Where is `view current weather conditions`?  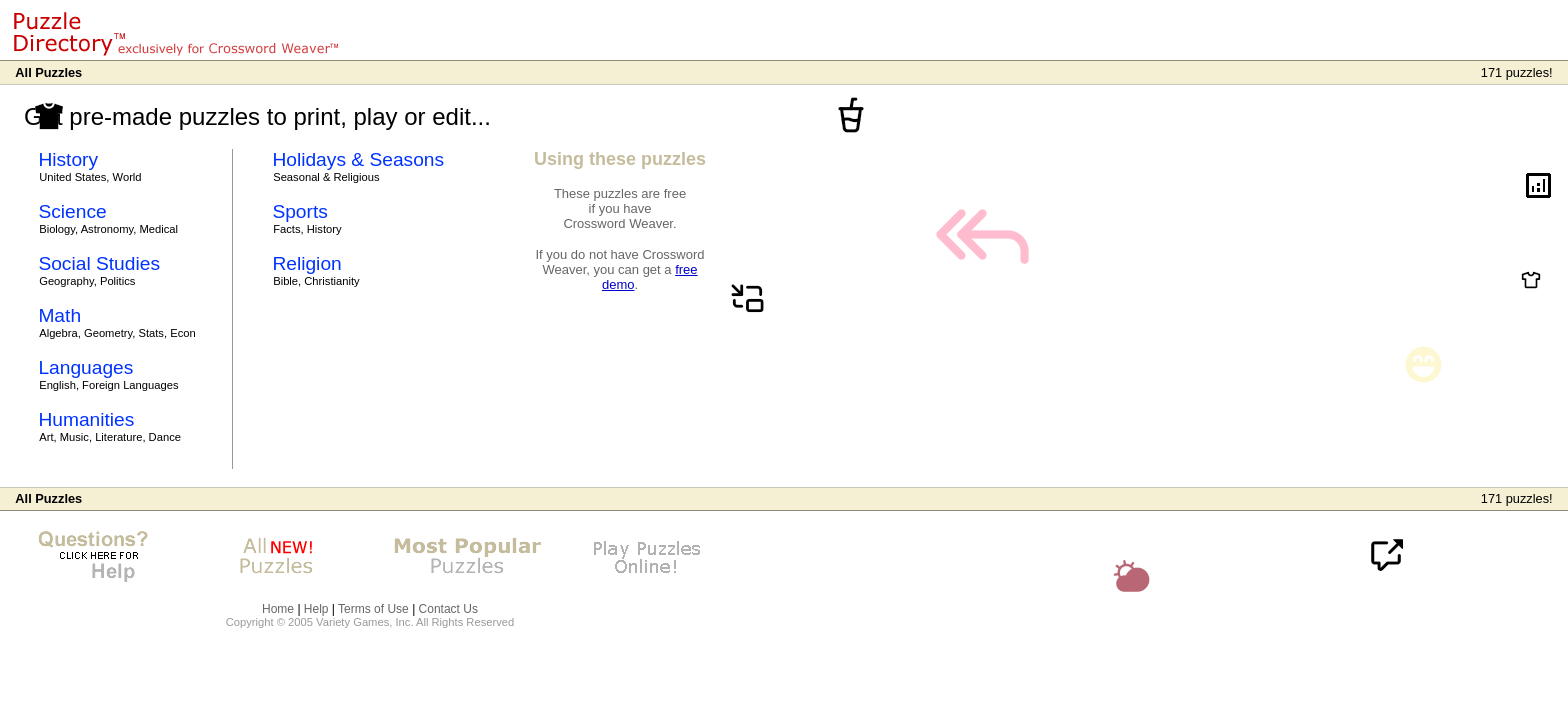 view current weather conditions is located at coordinates (1131, 576).